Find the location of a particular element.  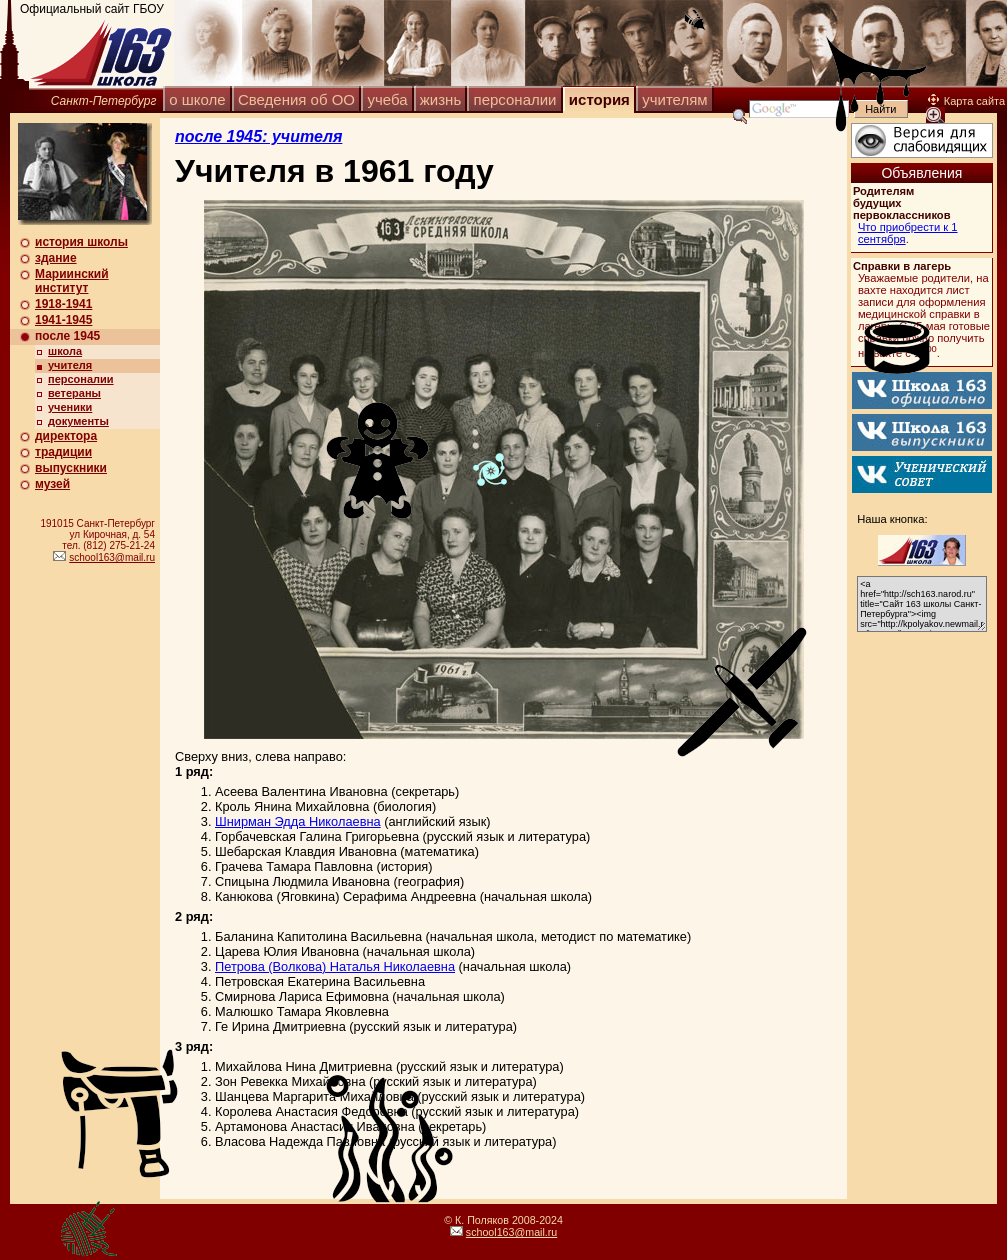

yarn or wool crafting material indicator is located at coordinates (89, 1228).